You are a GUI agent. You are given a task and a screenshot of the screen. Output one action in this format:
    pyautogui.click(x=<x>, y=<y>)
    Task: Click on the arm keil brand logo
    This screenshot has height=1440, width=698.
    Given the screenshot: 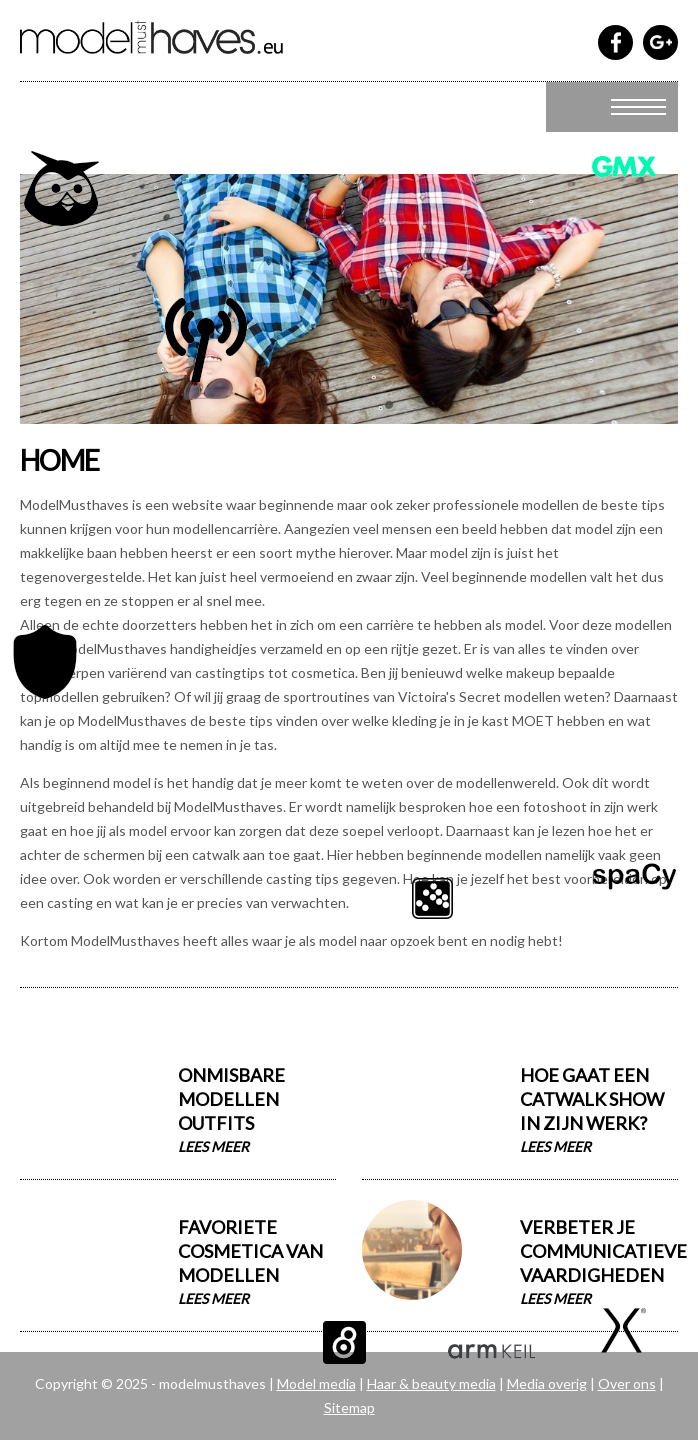 What is the action you would take?
    pyautogui.click(x=491, y=1351)
    